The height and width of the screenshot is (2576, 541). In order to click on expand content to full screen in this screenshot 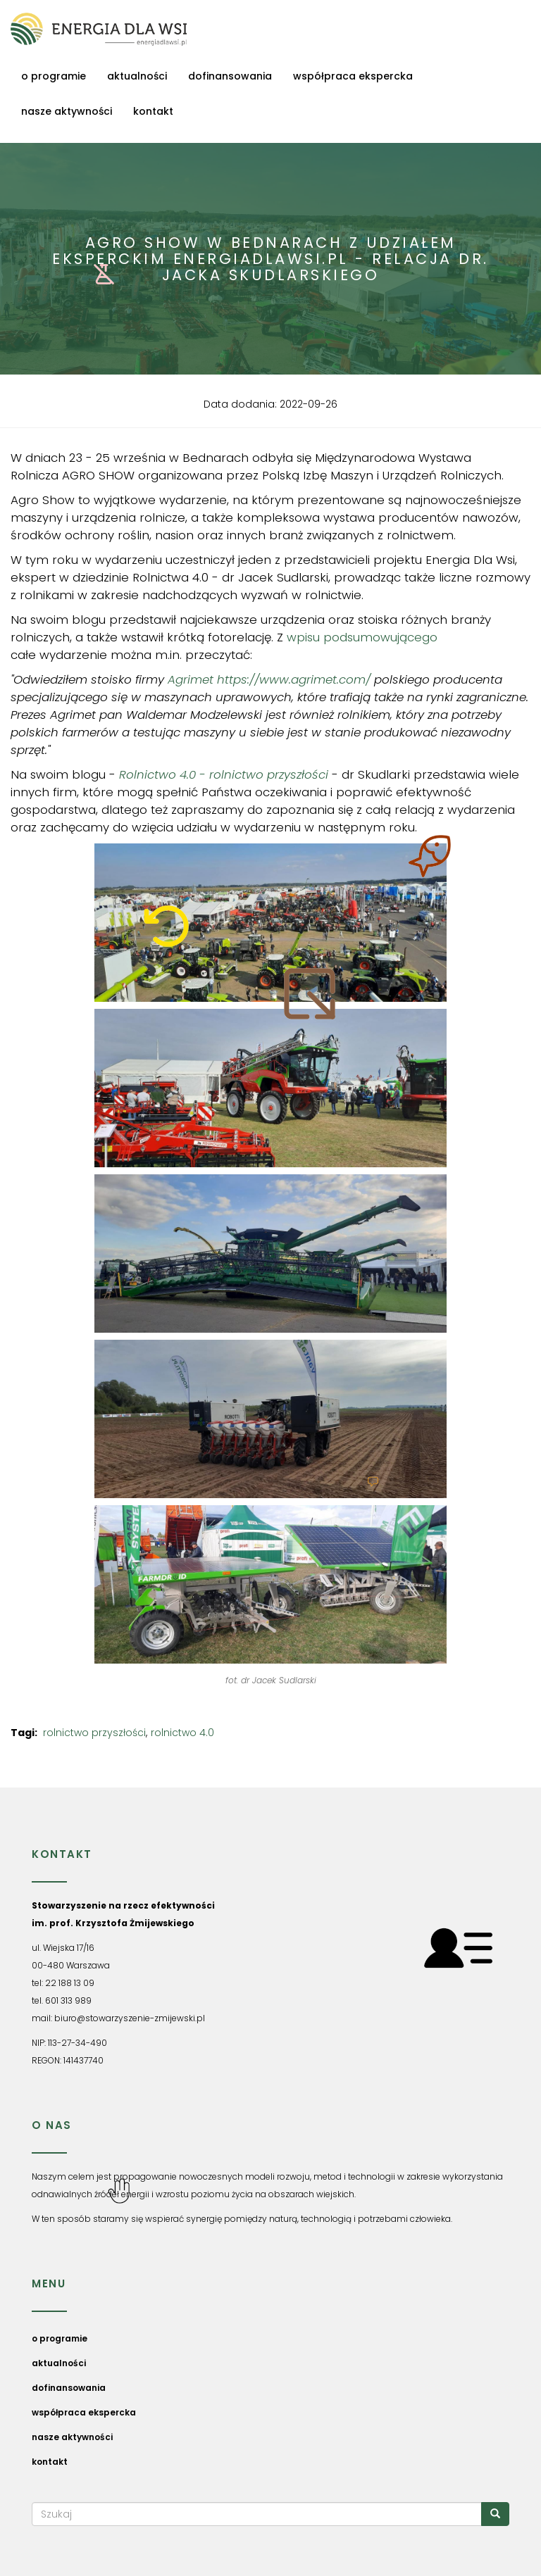, I will do `click(309, 993)`.